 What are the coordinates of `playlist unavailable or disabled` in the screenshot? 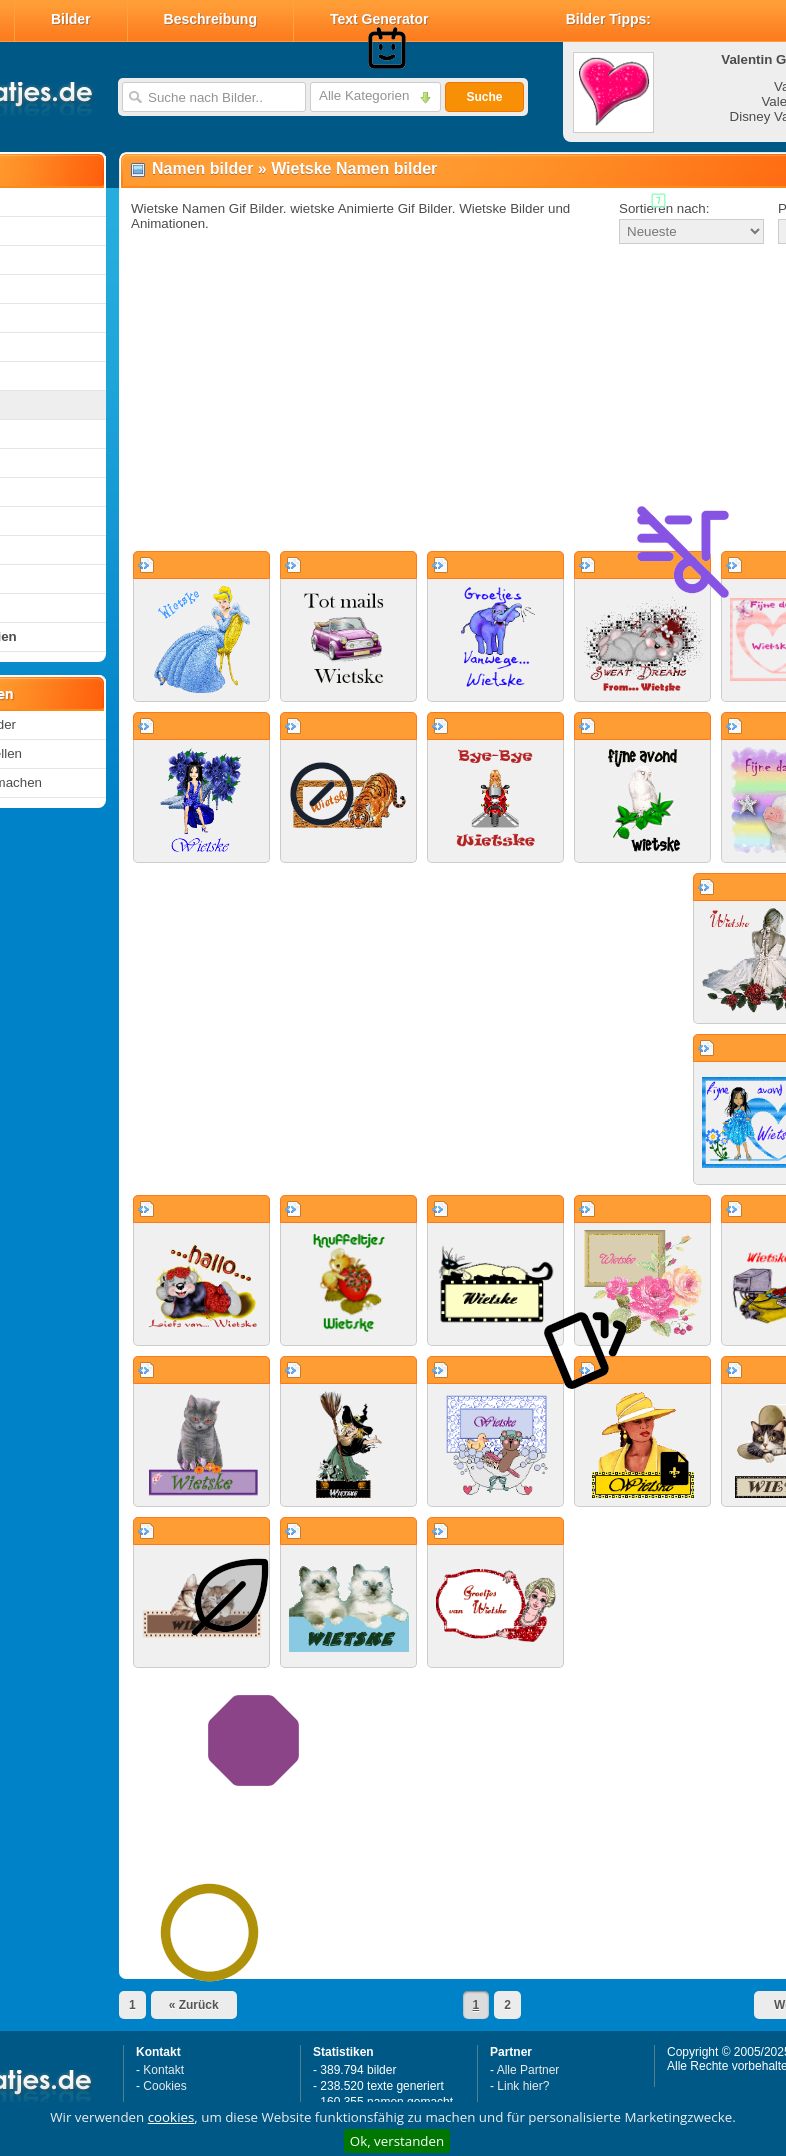 It's located at (683, 552).